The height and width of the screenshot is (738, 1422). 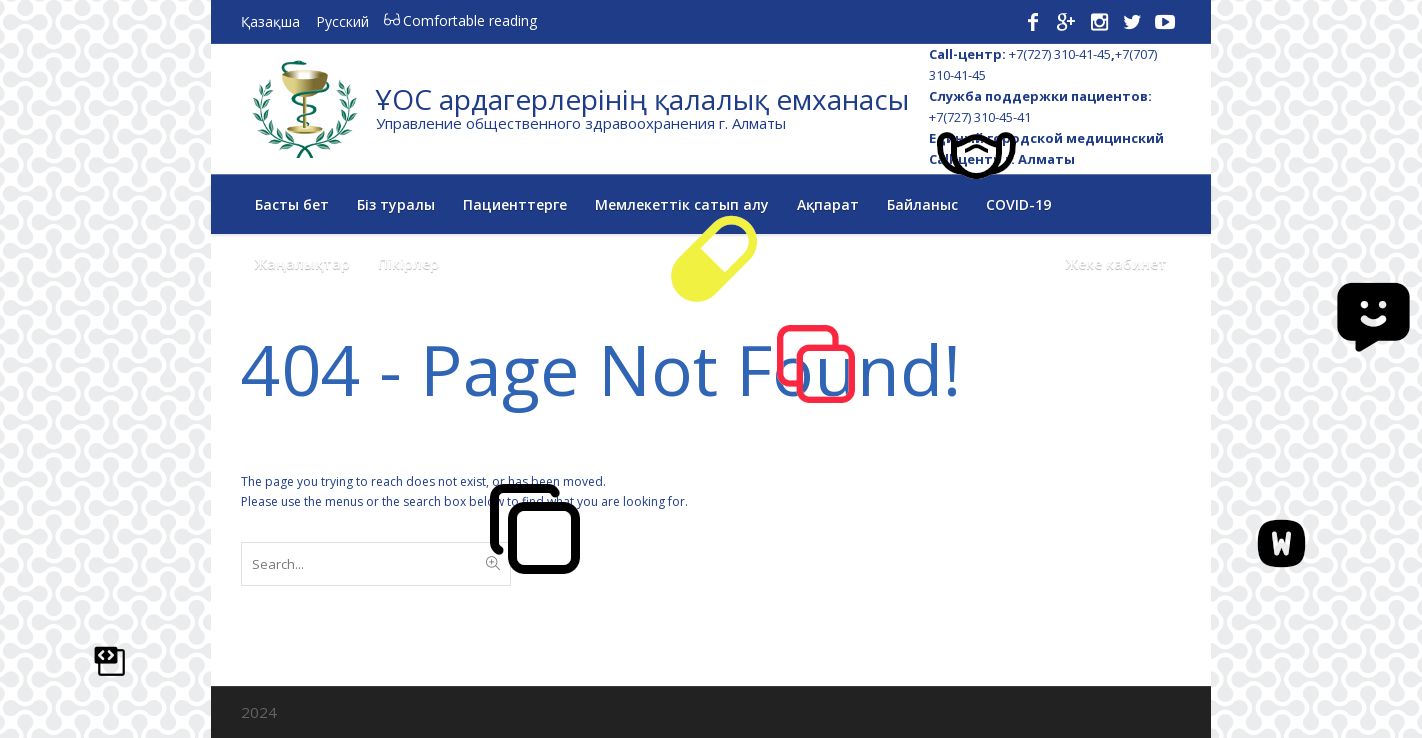 What do you see at coordinates (976, 155) in the screenshot?
I see `indicates face mask required` at bounding box center [976, 155].